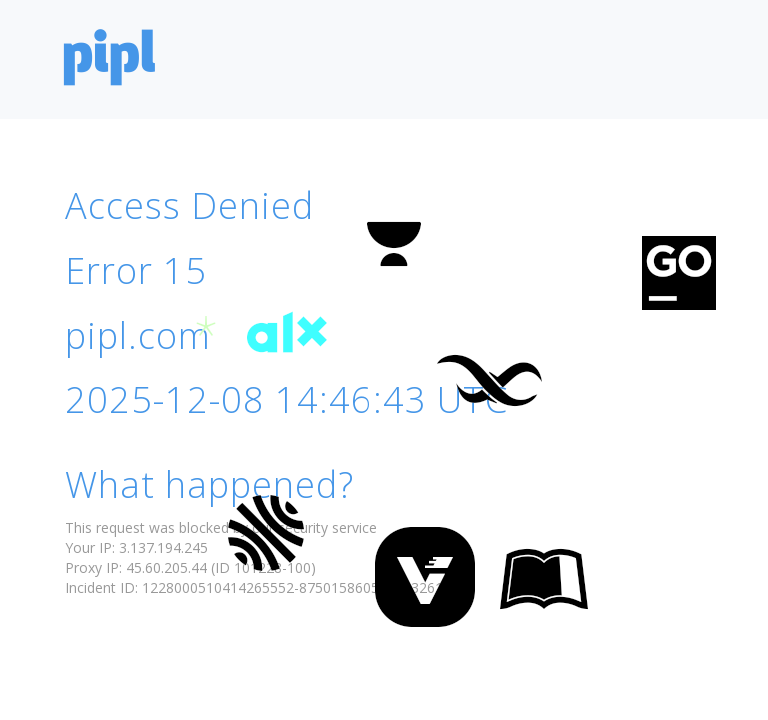 The image size is (768, 720). Describe the element at coordinates (287, 332) in the screenshot. I see `alx brand logo` at that location.